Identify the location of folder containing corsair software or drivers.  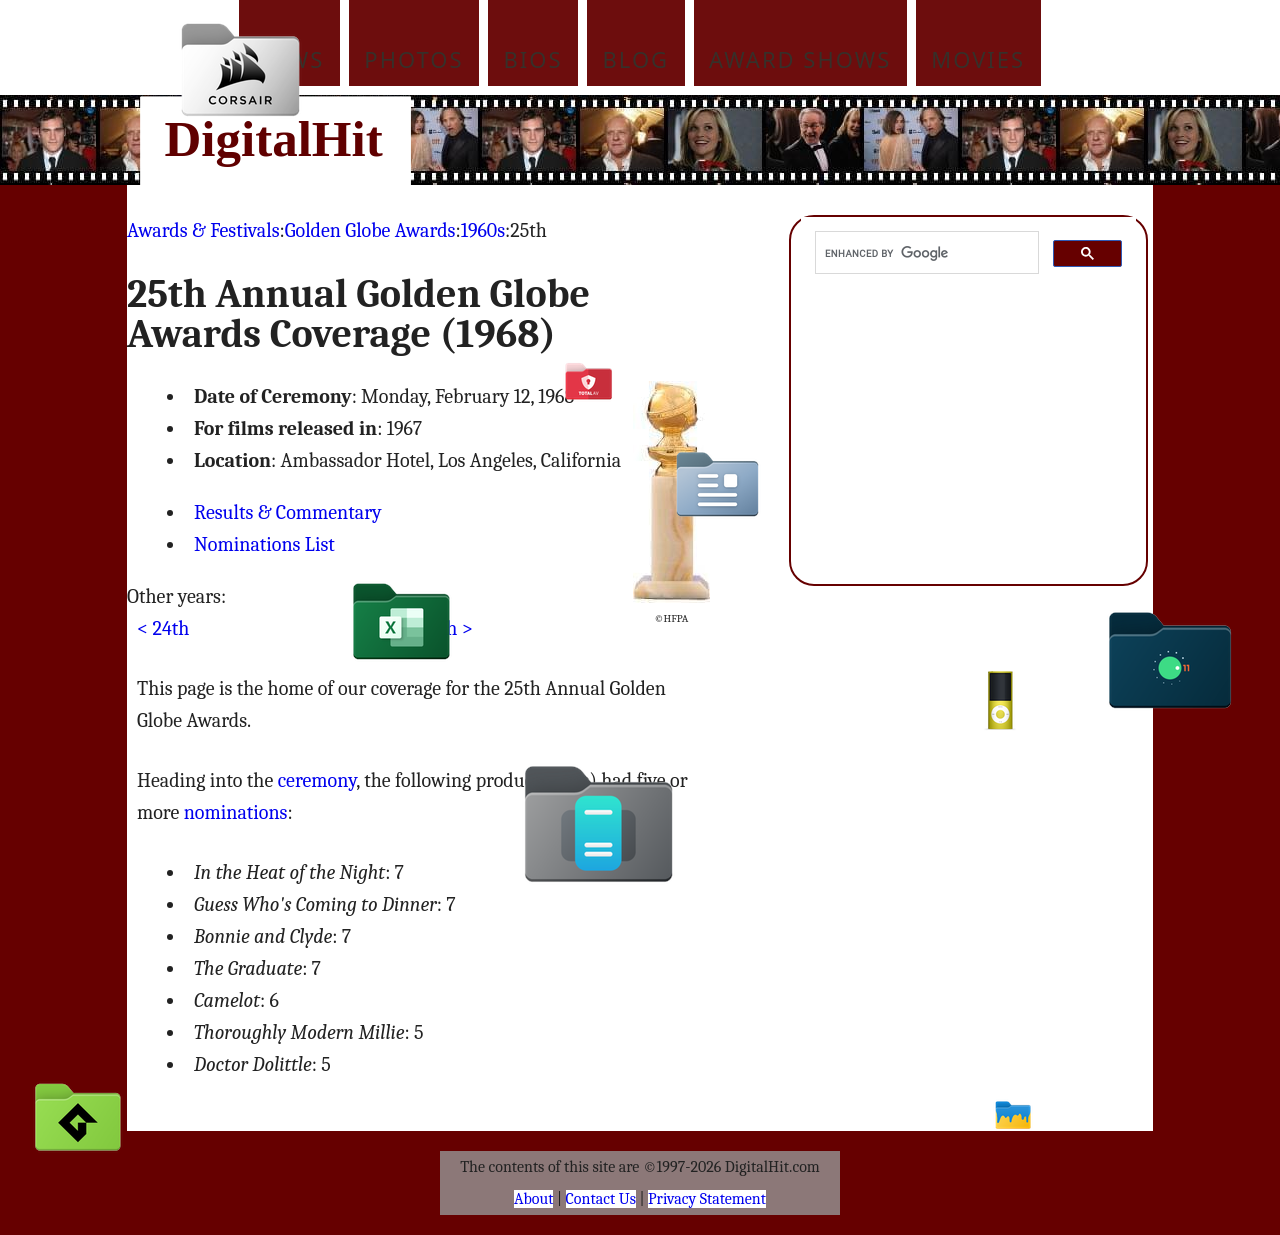
(240, 73).